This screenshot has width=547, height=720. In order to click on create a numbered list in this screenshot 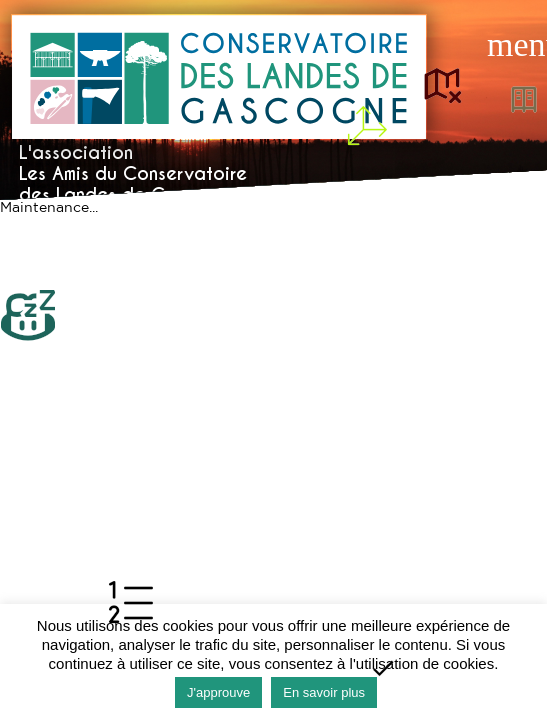, I will do `click(131, 603)`.